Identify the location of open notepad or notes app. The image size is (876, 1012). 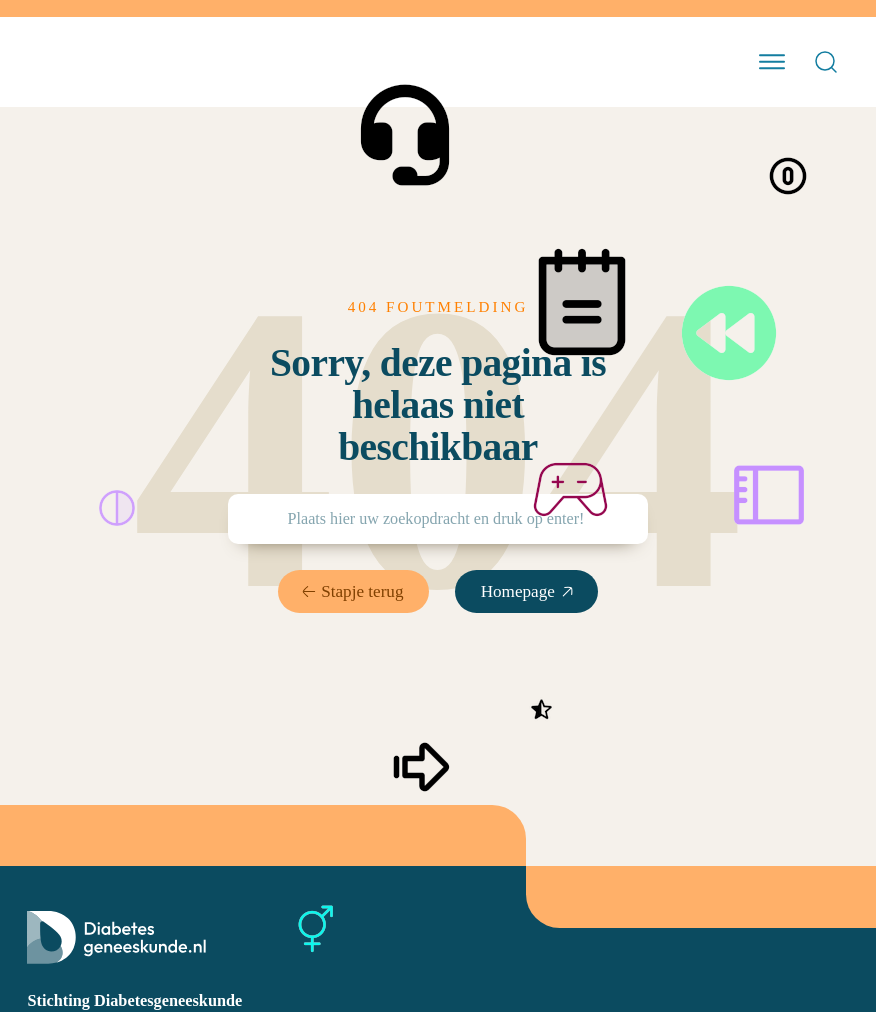
(582, 304).